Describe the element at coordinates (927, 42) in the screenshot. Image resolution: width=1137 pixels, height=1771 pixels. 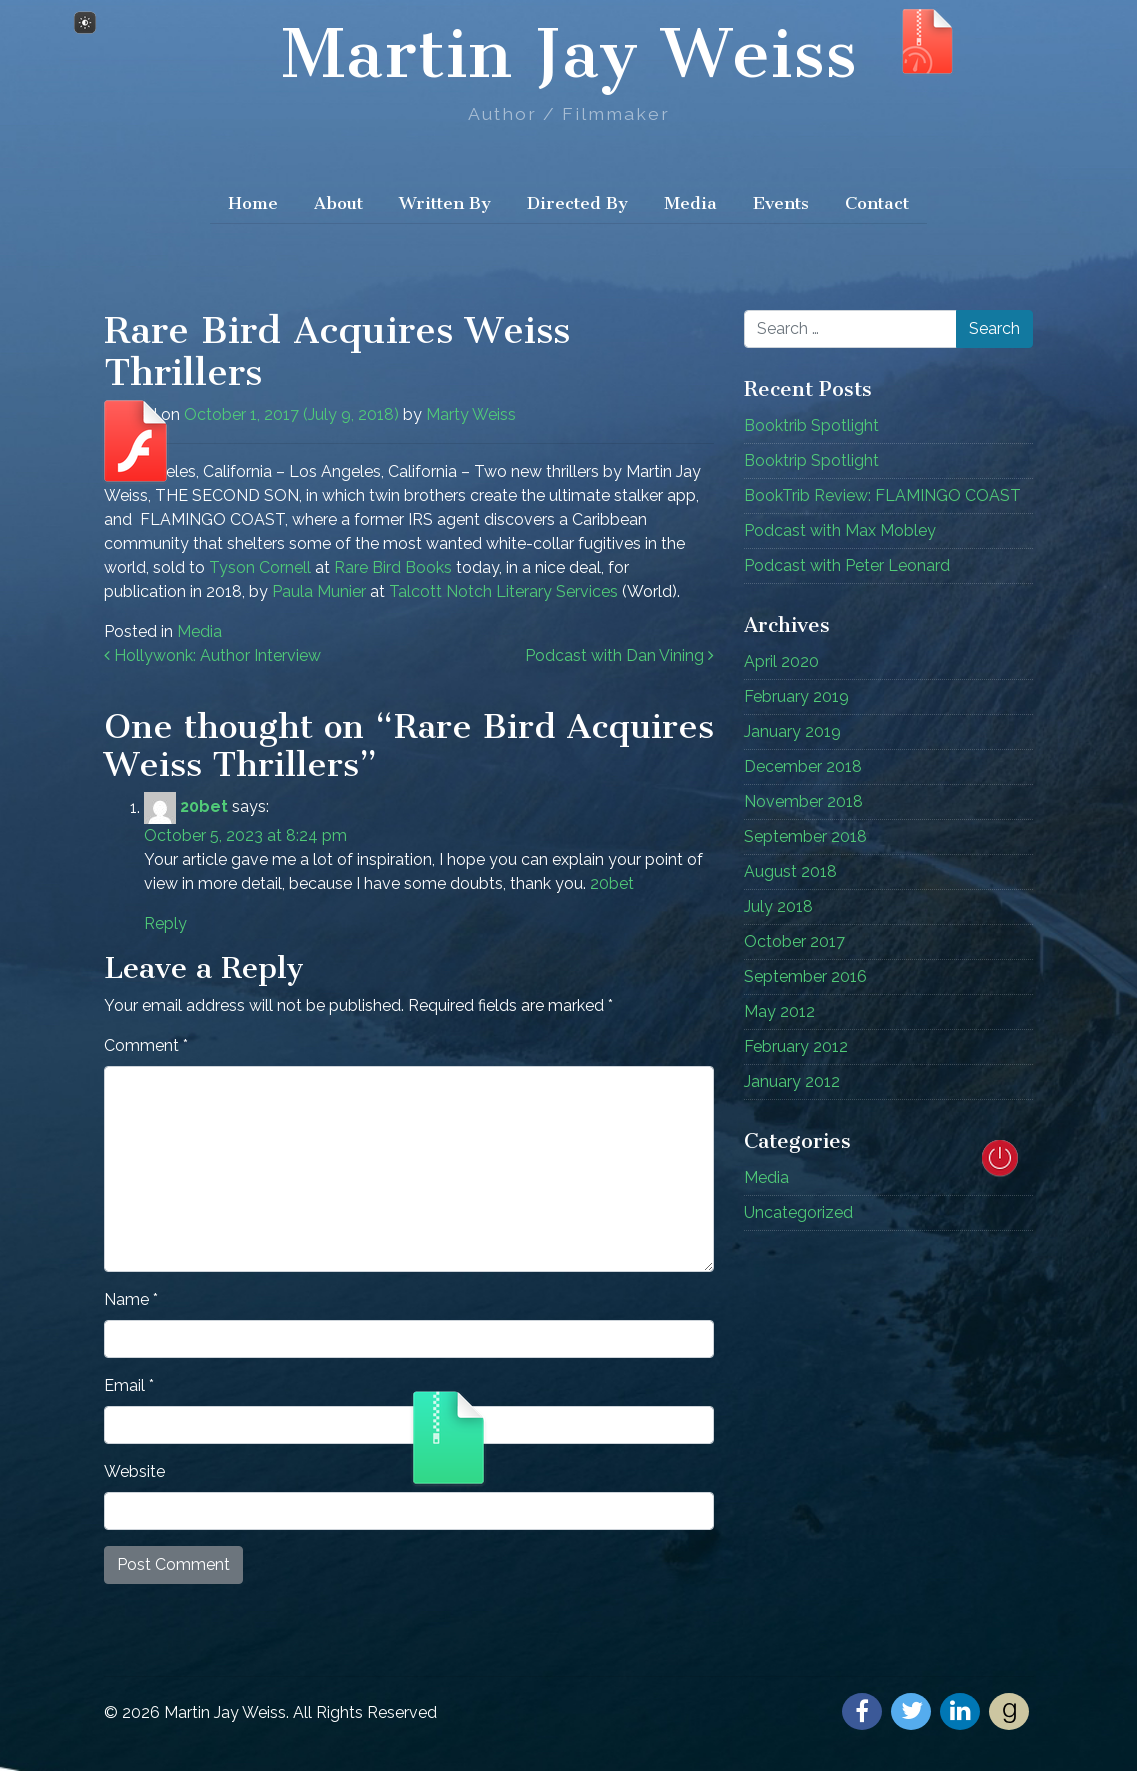
I see `an rpm package file for linux software installation` at that location.